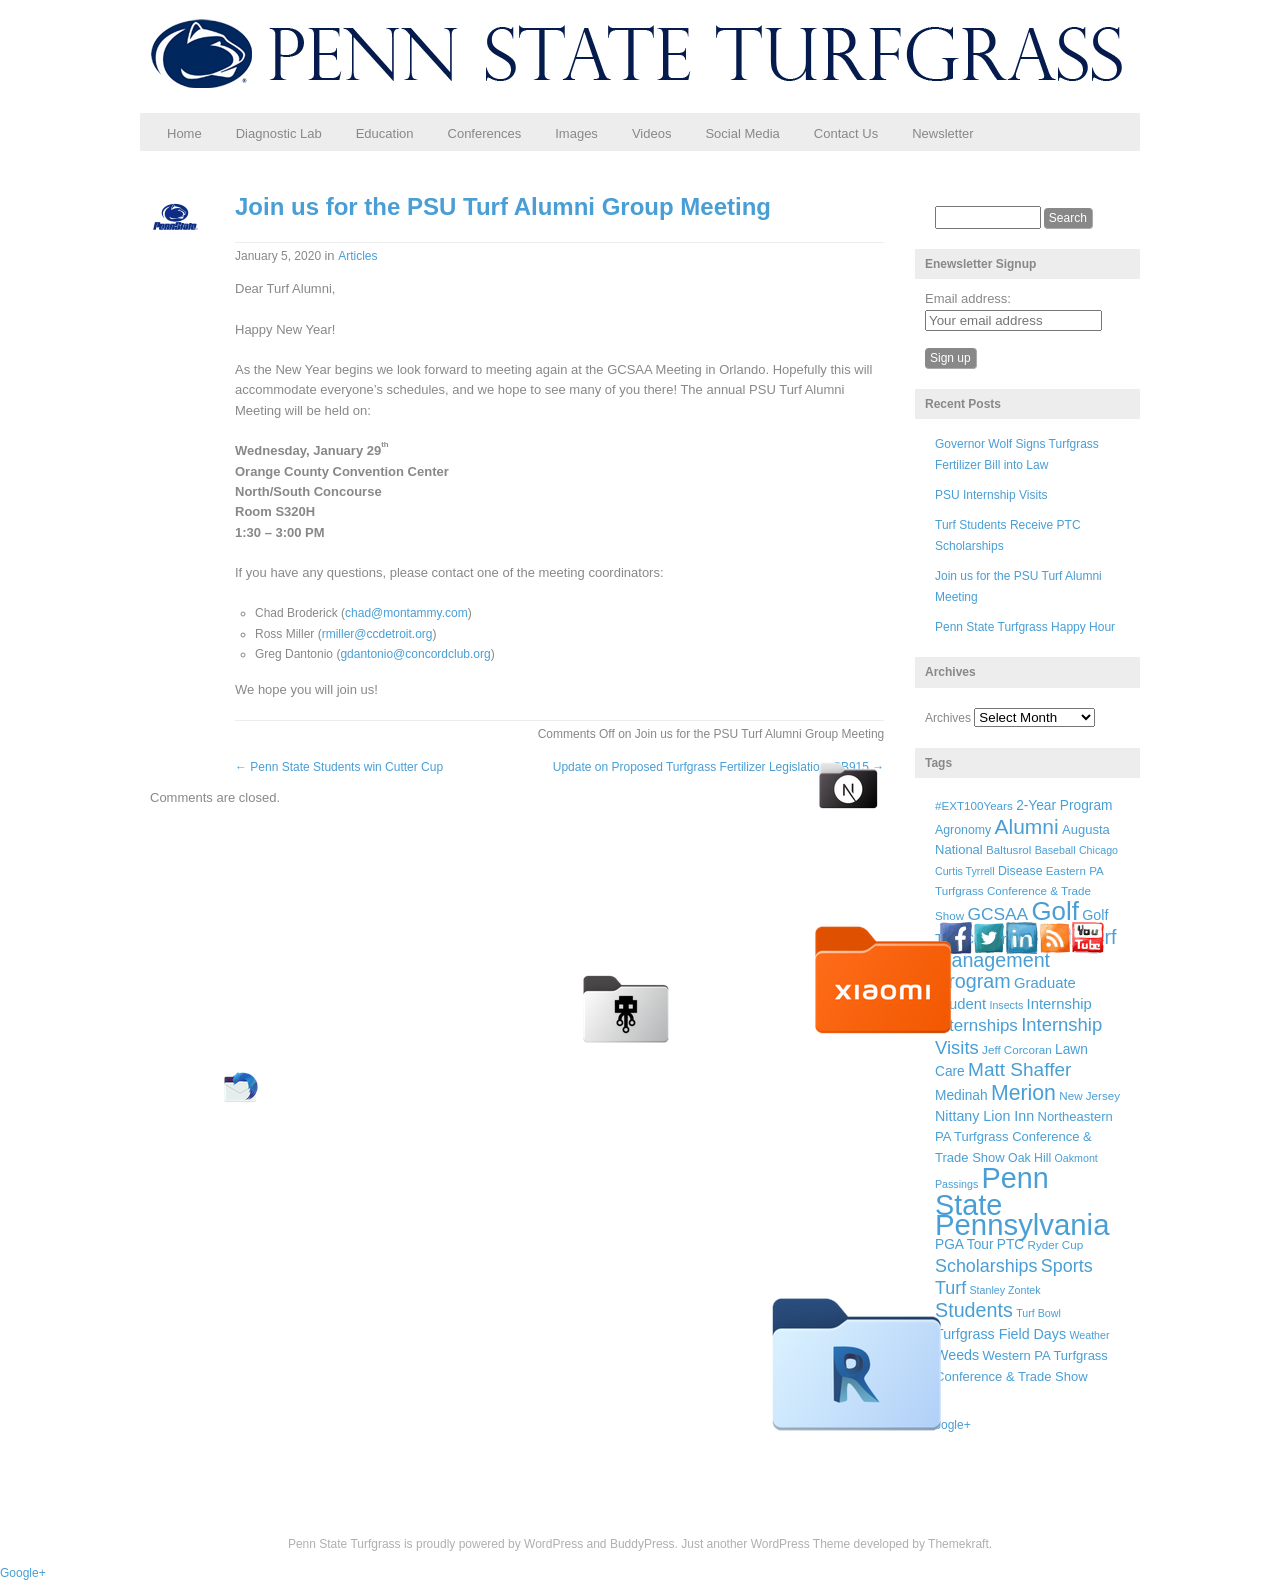  Describe the element at coordinates (625, 1011) in the screenshot. I see `folder containing USB security testing tools` at that location.